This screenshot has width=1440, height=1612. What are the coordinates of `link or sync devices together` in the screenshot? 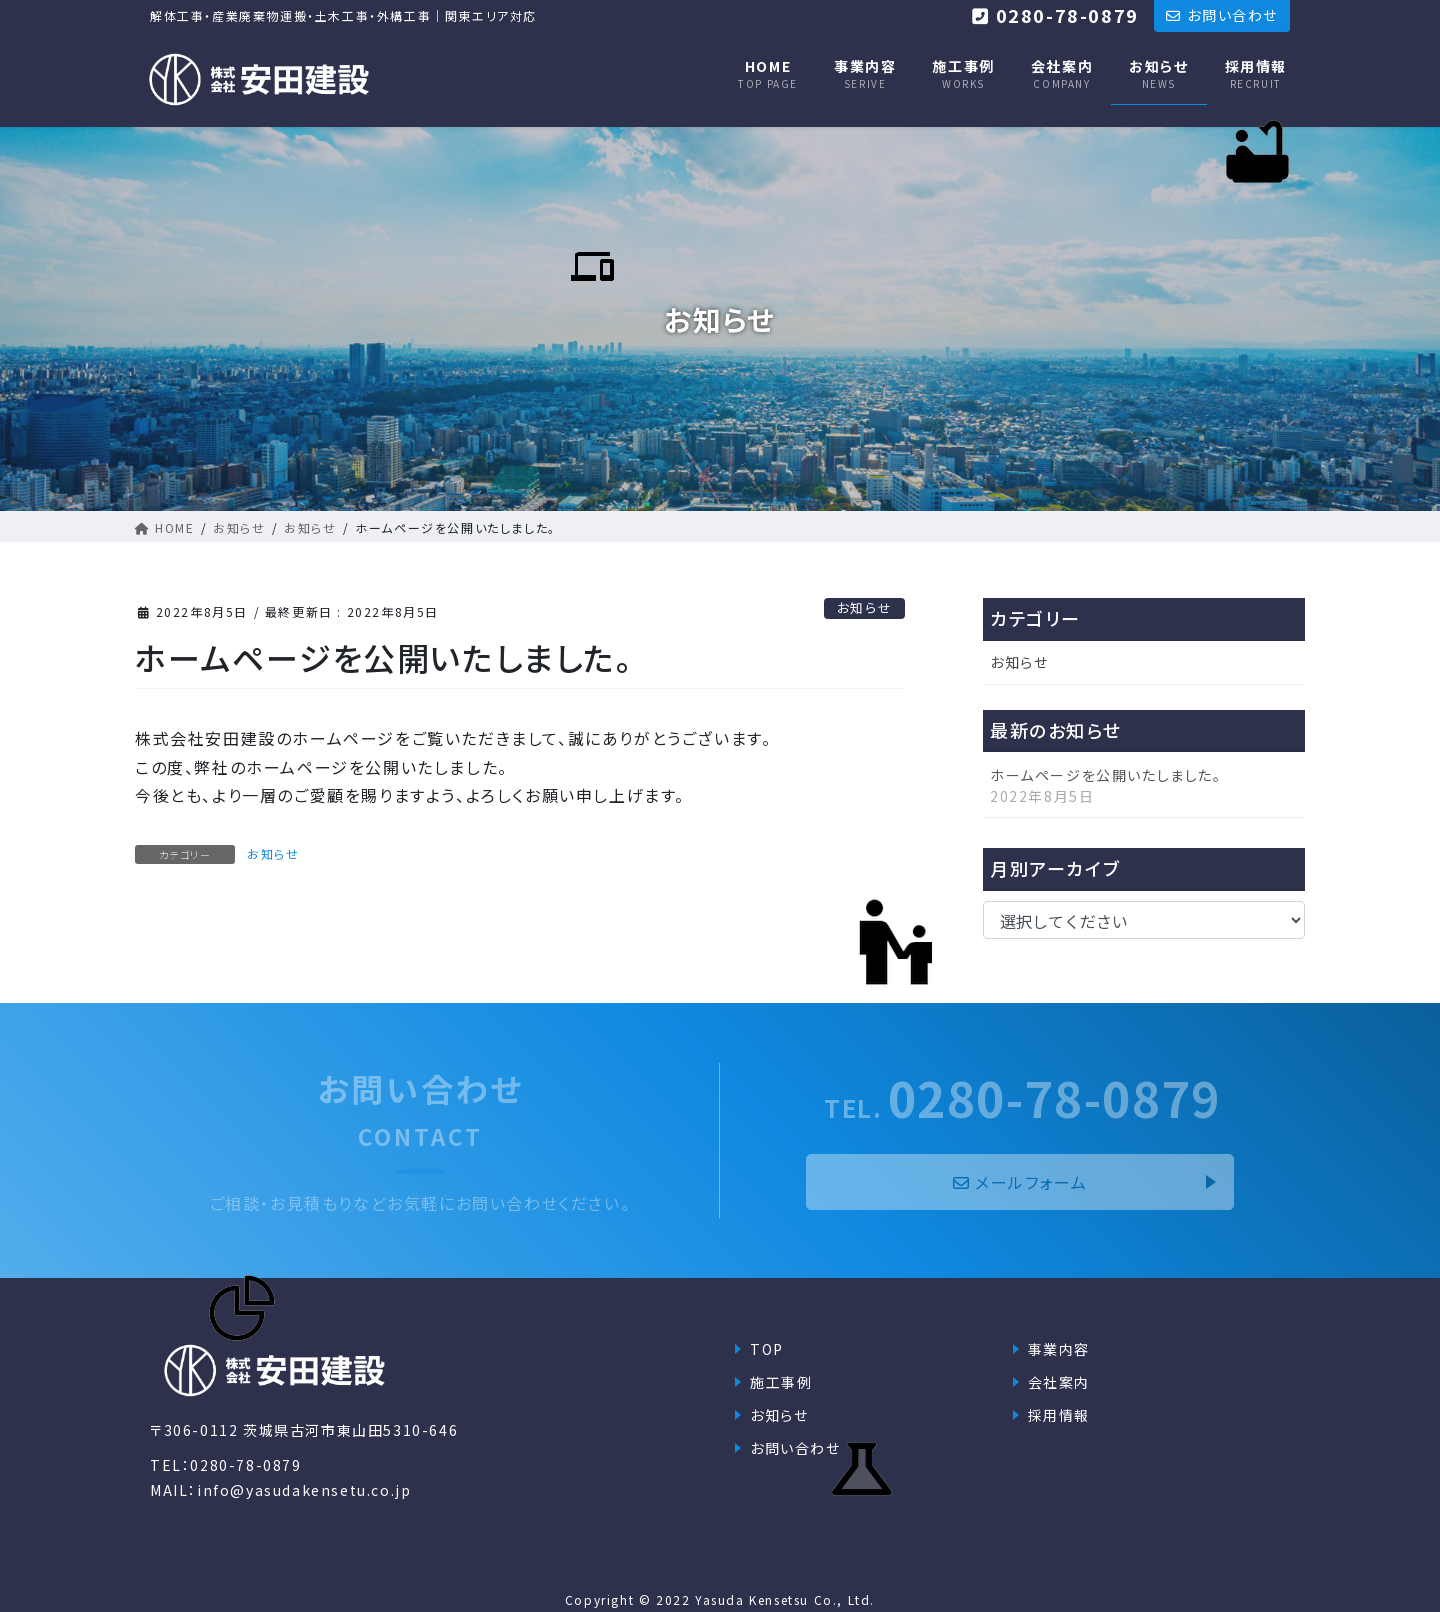 It's located at (592, 266).